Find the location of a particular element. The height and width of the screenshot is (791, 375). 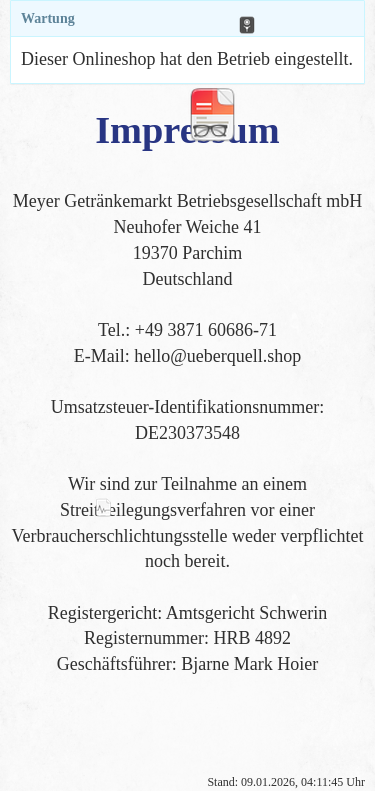

open the papers app for reading articles is located at coordinates (212, 114).